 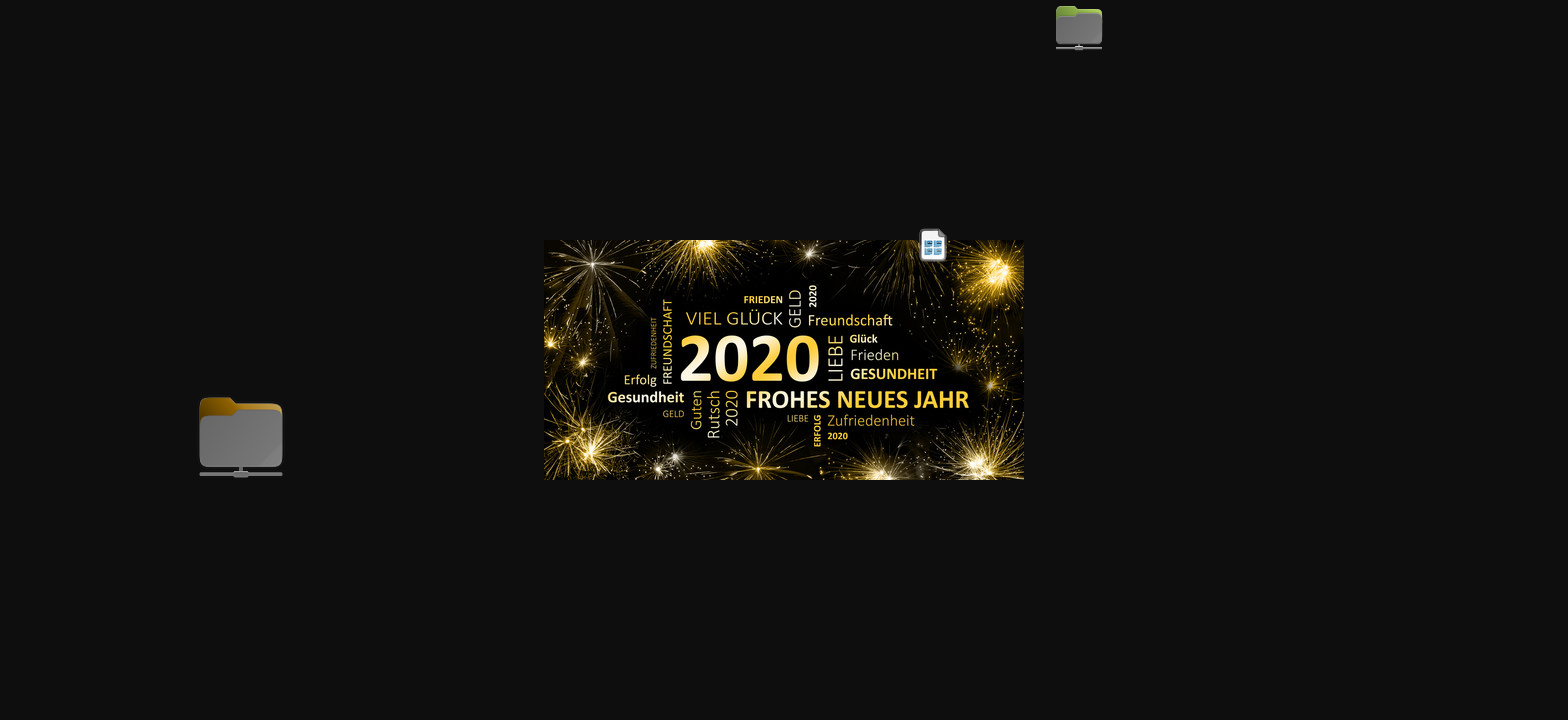 I want to click on access a remote or network folder, so click(x=241, y=436).